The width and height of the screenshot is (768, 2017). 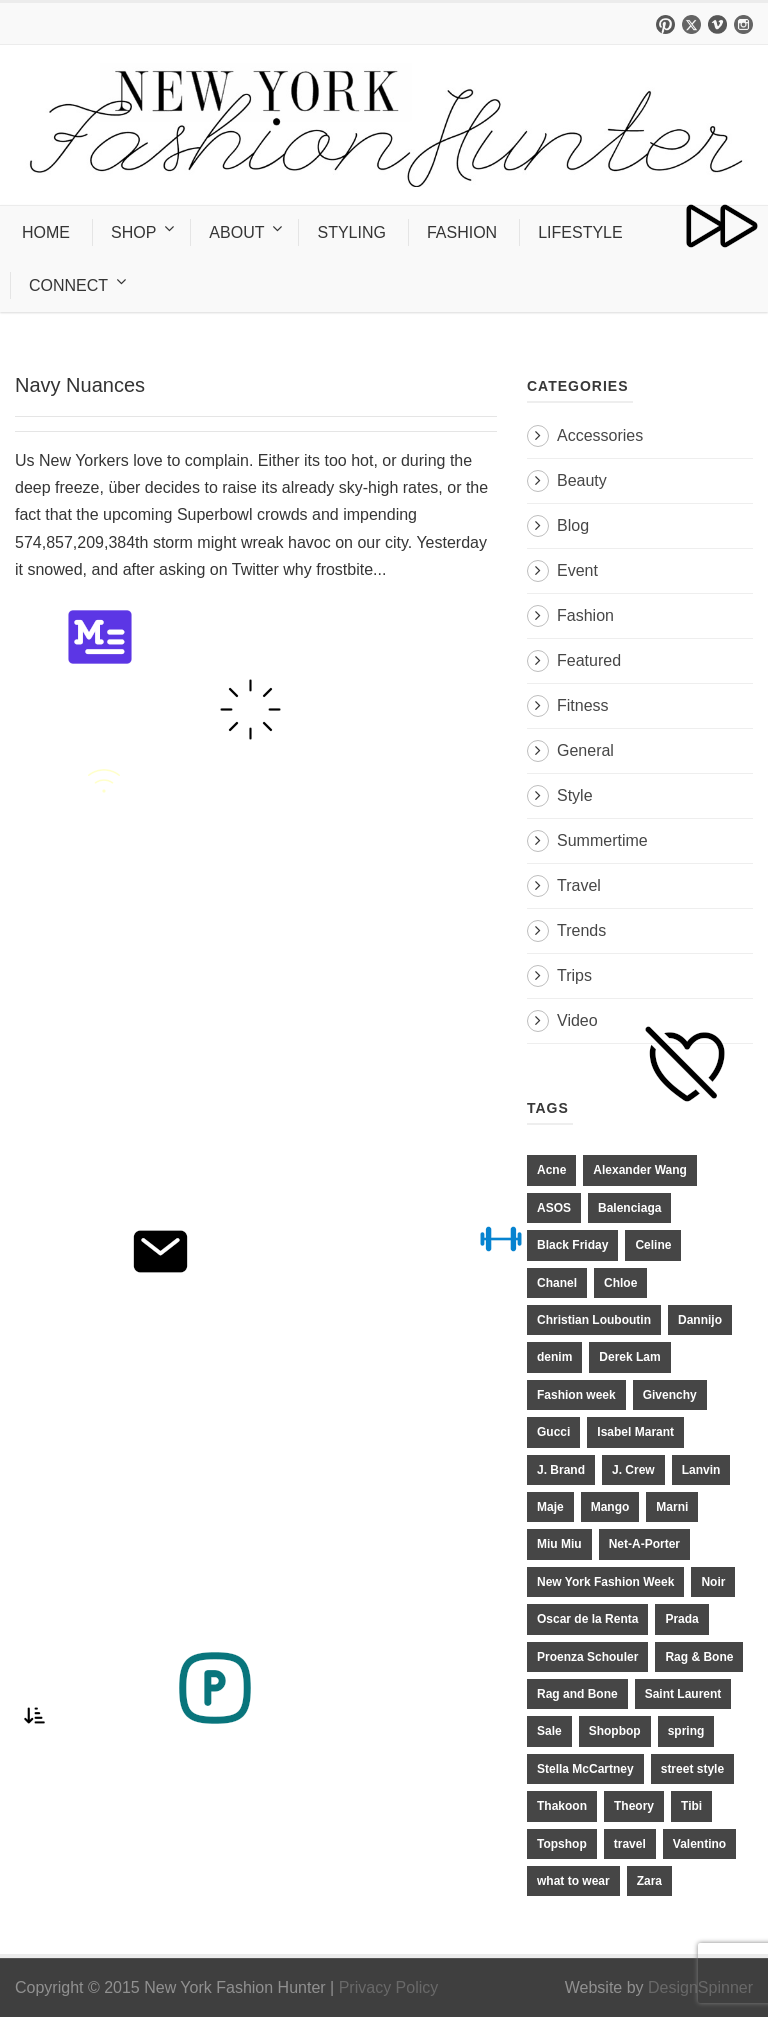 I want to click on remove from favorites, so click(x=685, y=1064).